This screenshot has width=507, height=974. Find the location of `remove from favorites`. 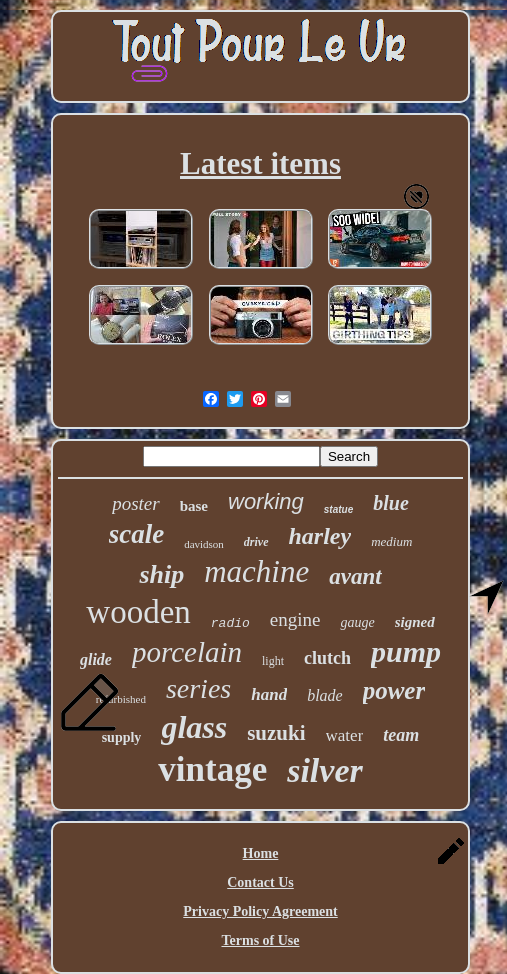

remove from favorites is located at coordinates (416, 196).